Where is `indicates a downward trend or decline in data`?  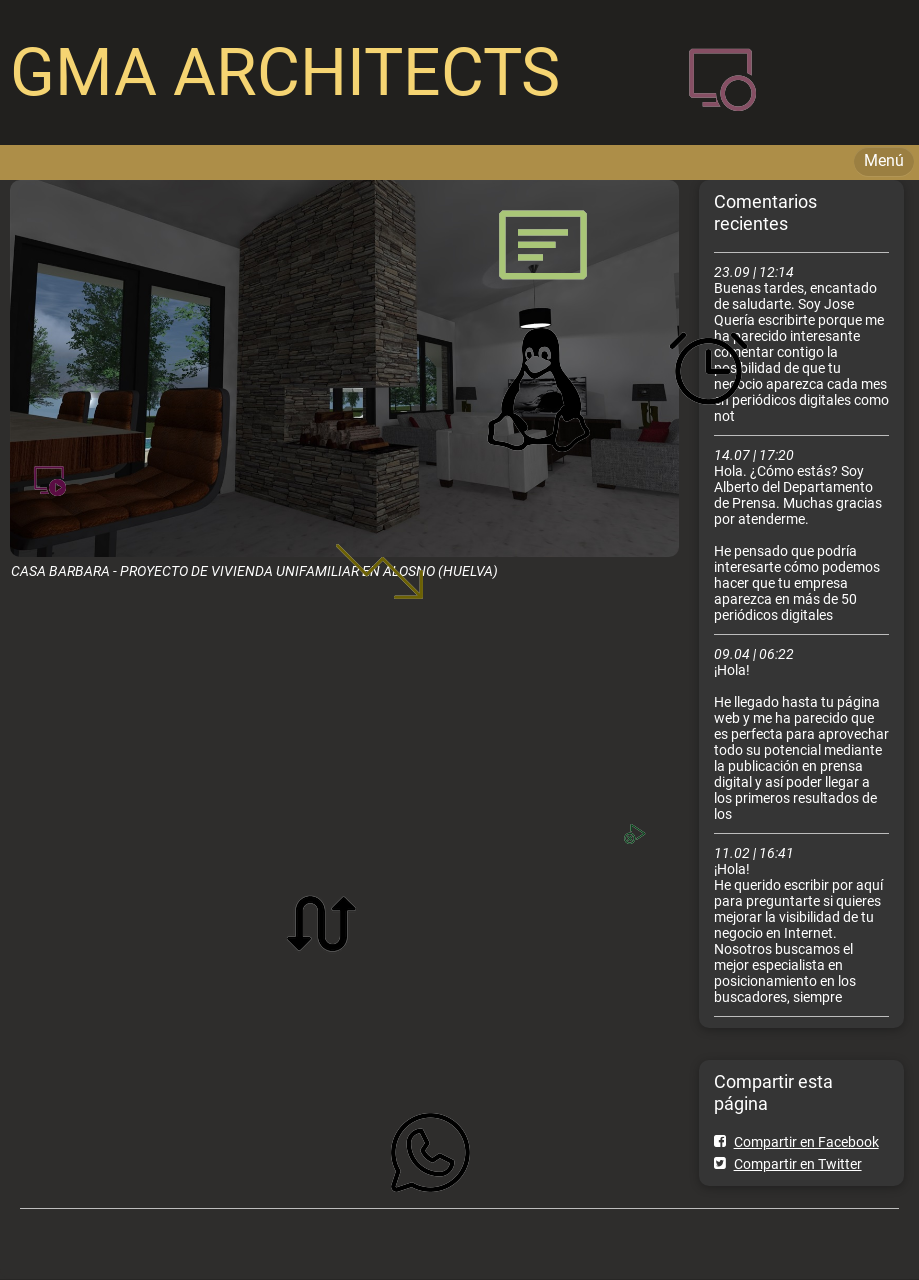 indicates a downward trend or decline in data is located at coordinates (379, 571).